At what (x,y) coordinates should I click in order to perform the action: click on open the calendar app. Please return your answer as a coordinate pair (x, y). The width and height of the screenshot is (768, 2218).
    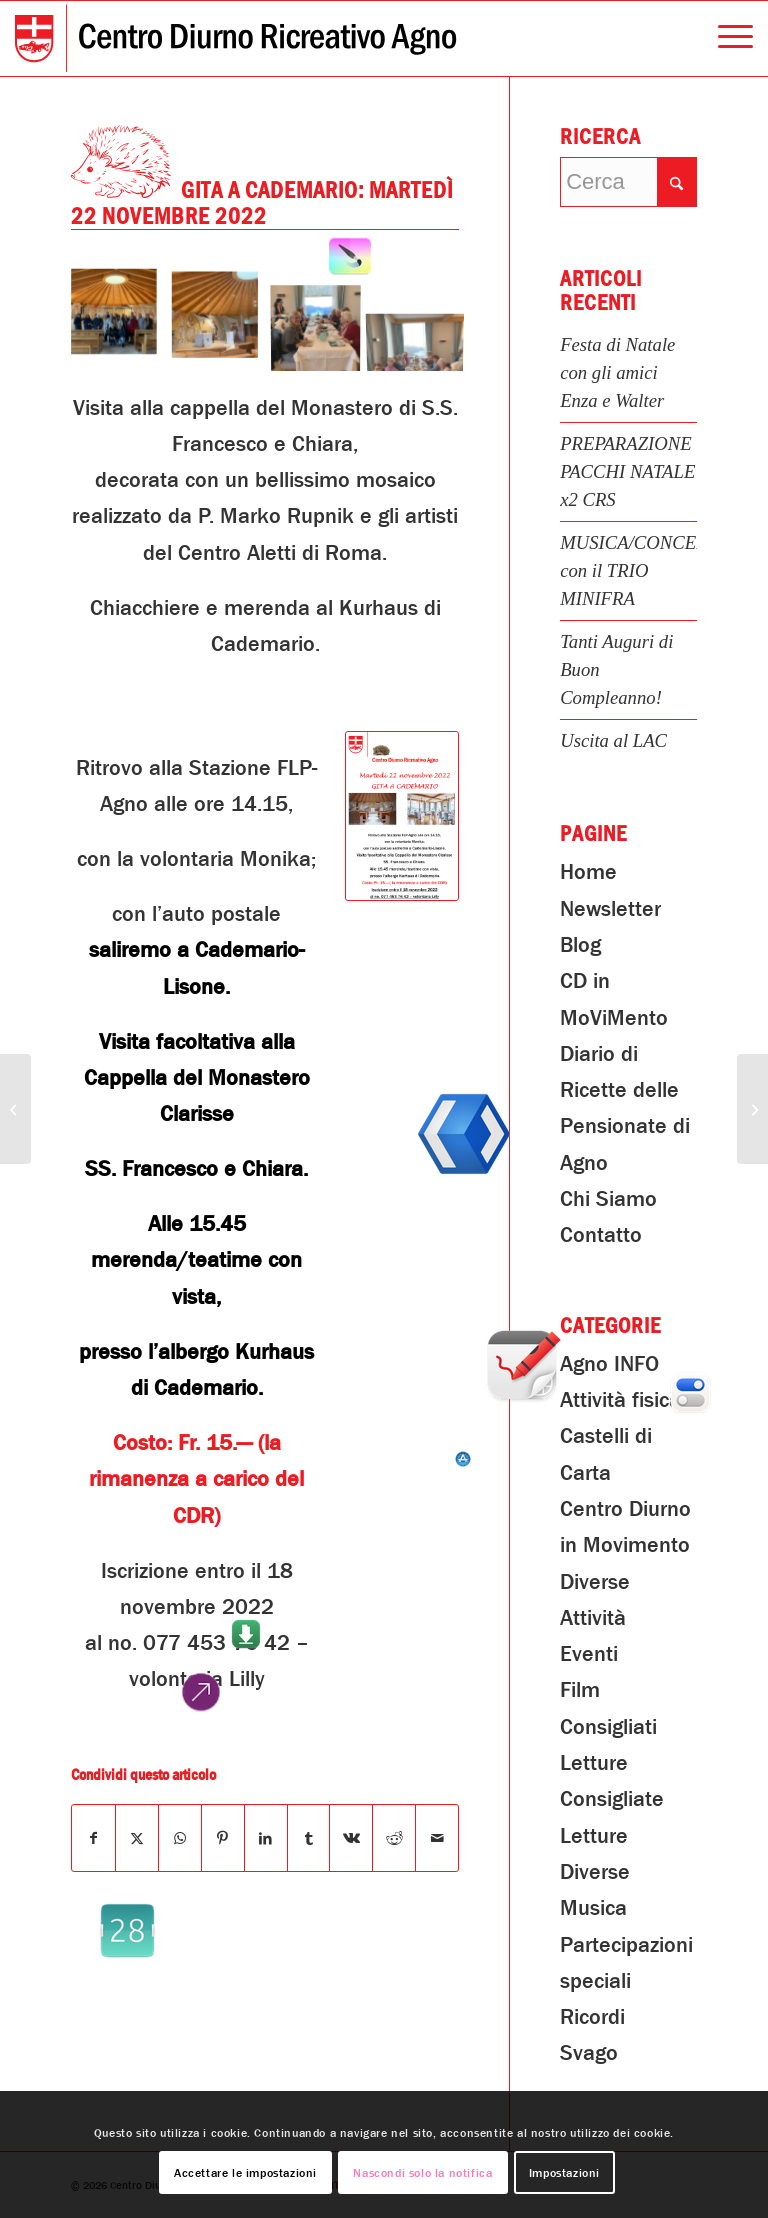
    Looking at the image, I should click on (127, 1930).